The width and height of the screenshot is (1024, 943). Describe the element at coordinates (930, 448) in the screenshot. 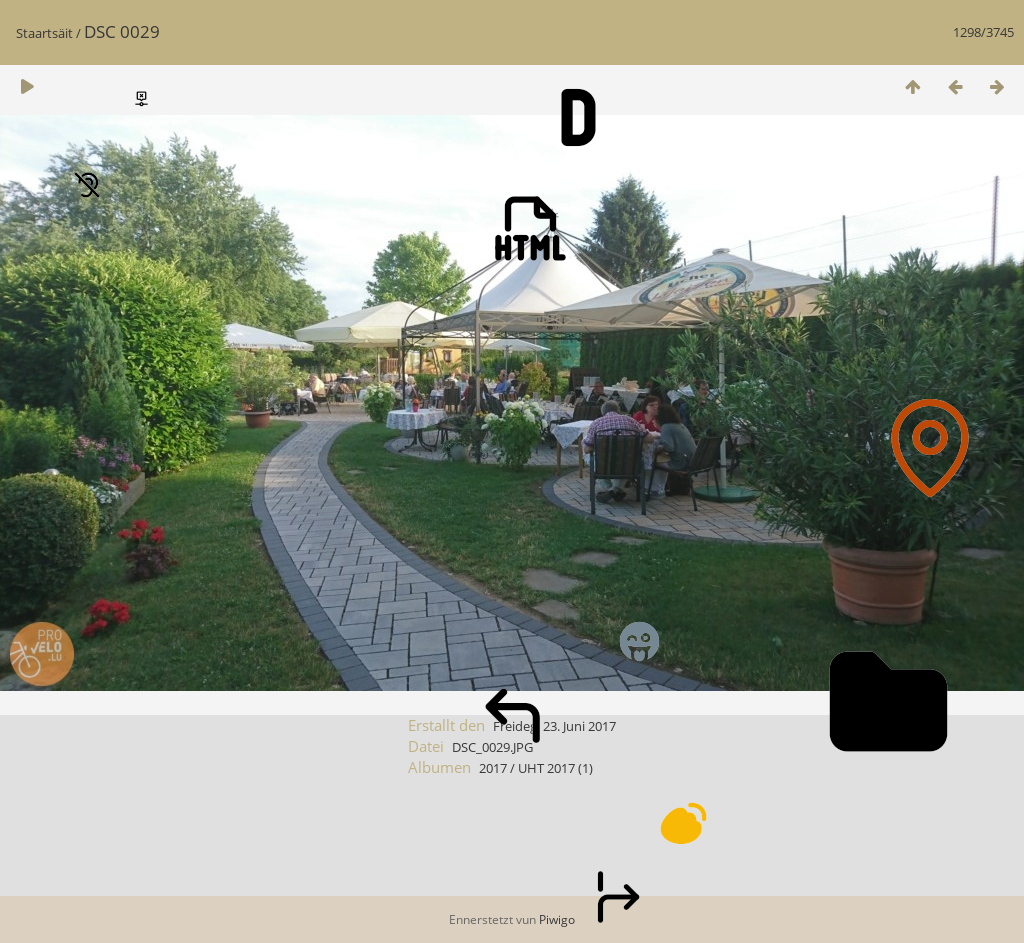

I see `view or set a location on the map` at that location.